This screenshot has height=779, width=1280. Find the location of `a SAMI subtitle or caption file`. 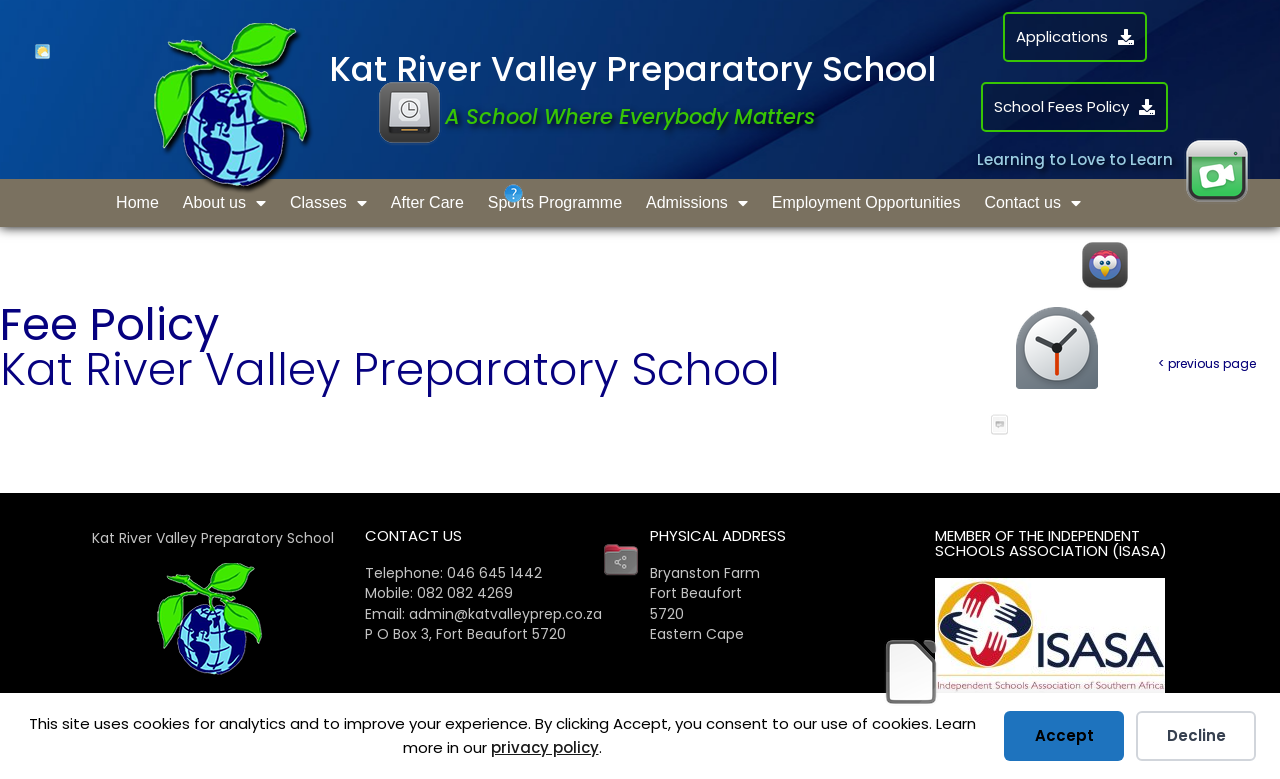

a SAMI subtitle or caption file is located at coordinates (999, 424).